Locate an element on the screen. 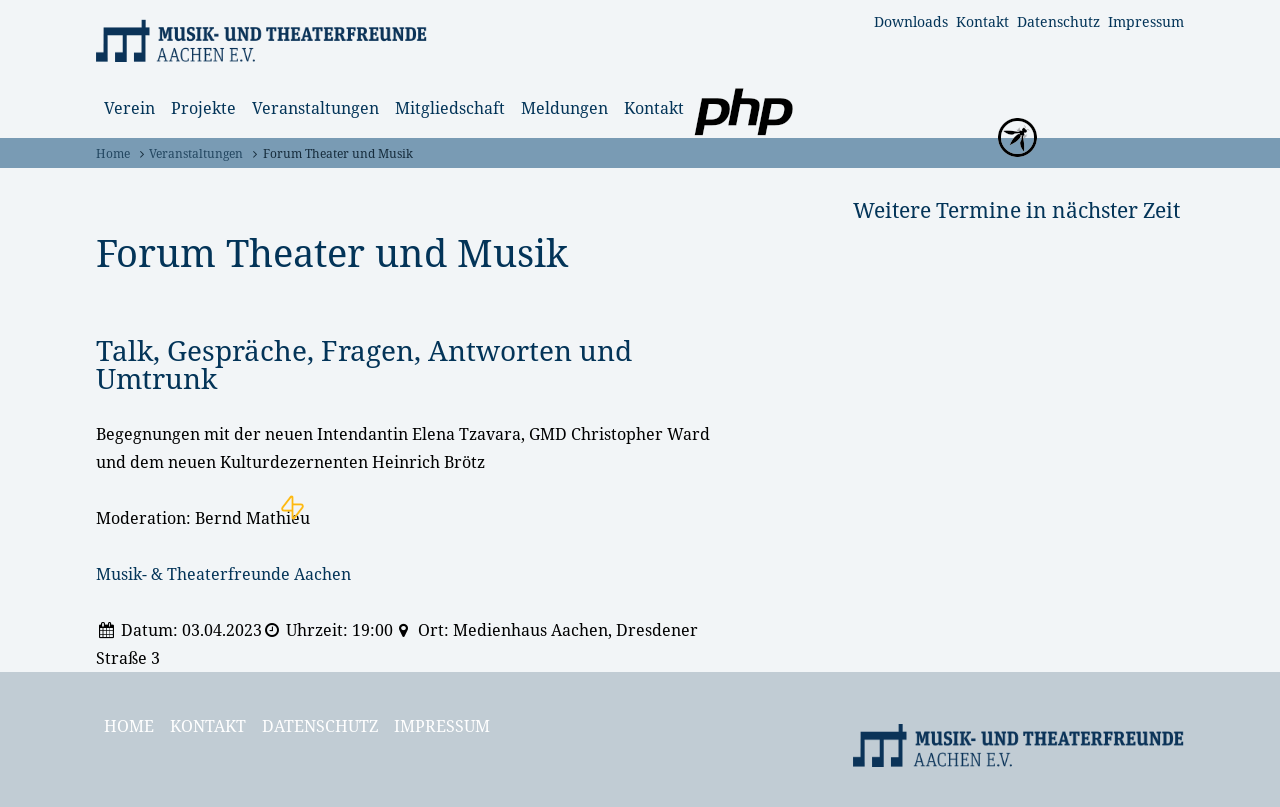 The height and width of the screenshot is (807, 1280). supabase logo is located at coordinates (292, 507).